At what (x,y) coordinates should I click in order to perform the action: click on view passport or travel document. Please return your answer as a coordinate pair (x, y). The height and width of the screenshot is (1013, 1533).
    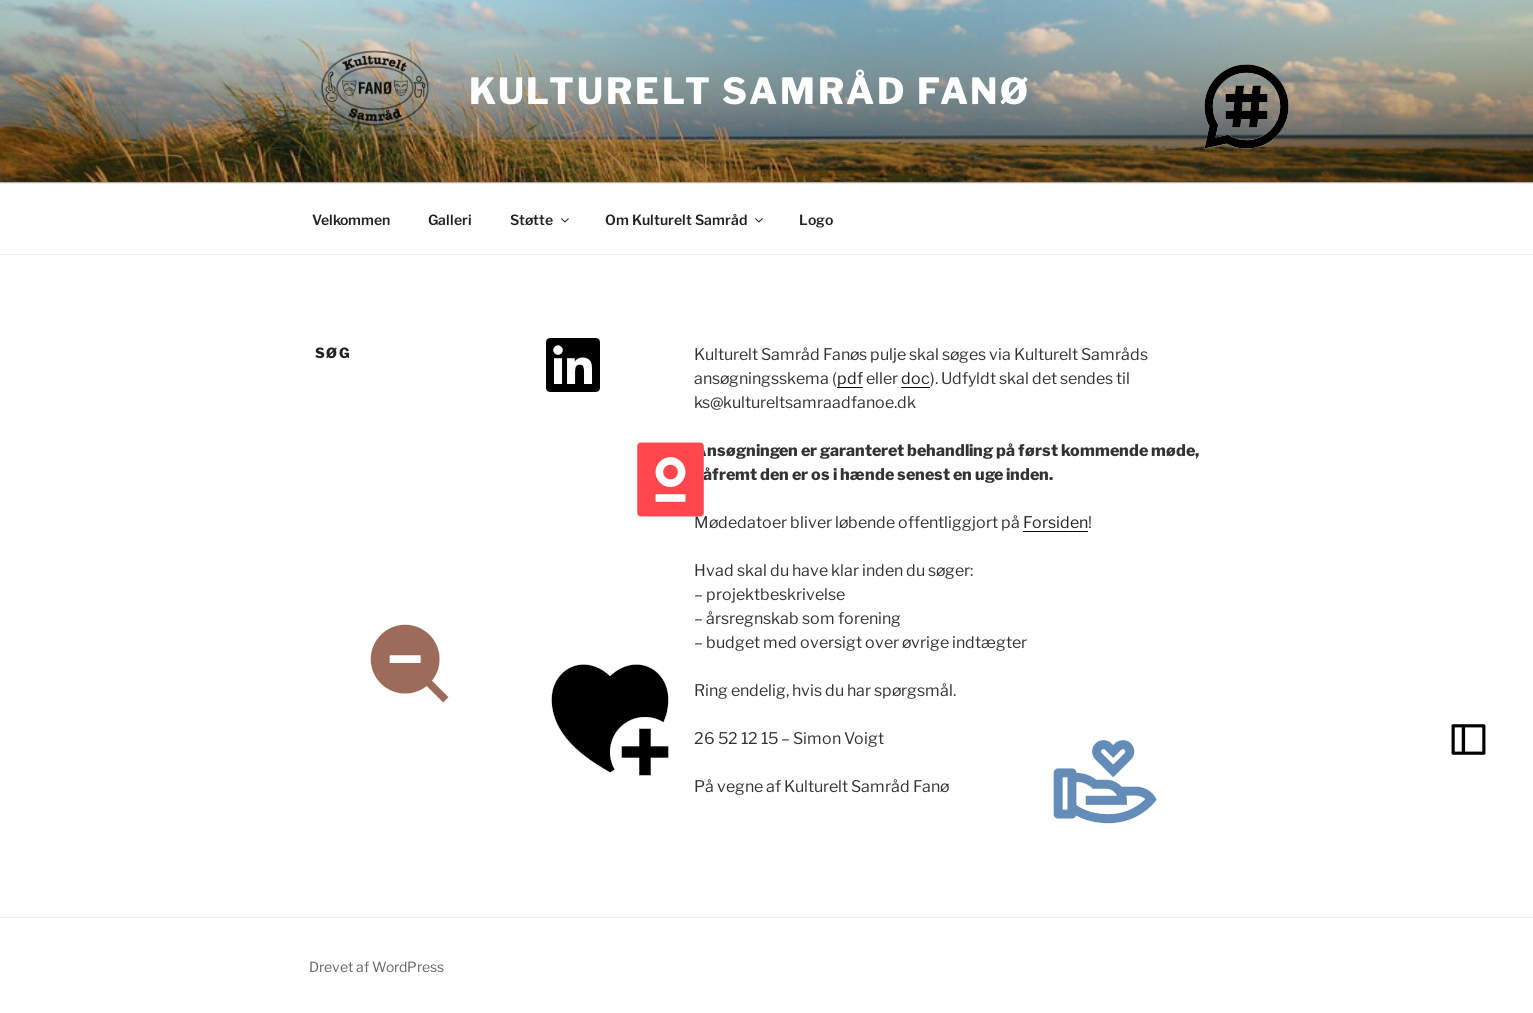
    Looking at the image, I should click on (670, 479).